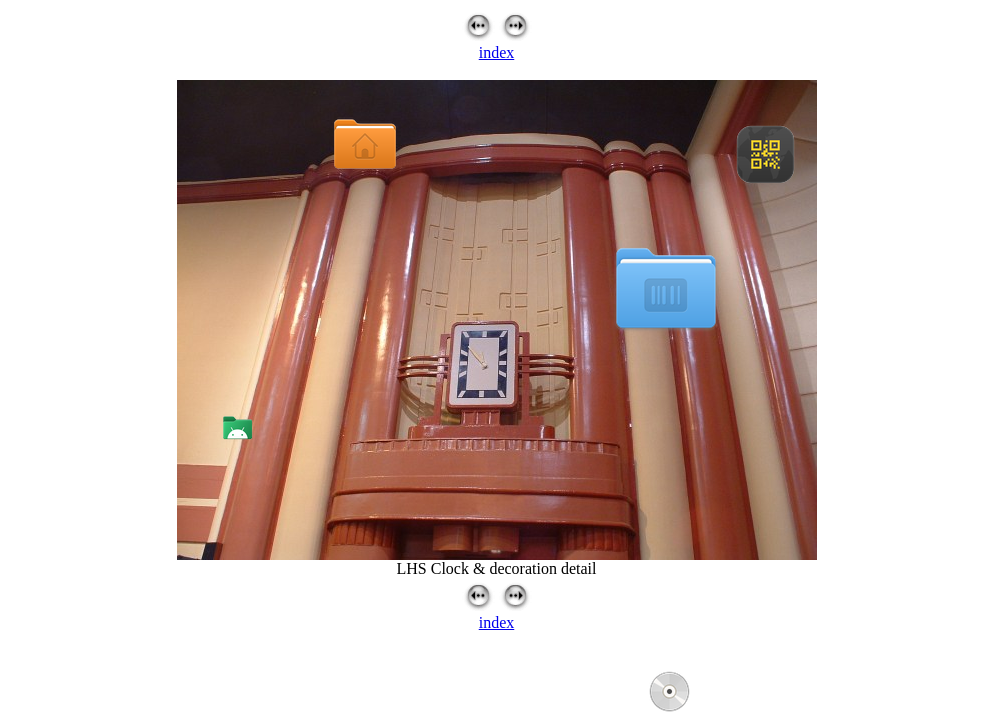 Image resolution: width=993 pixels, height=720 pixels. I want to click on configure web browser identification settings, so click(765, 155).